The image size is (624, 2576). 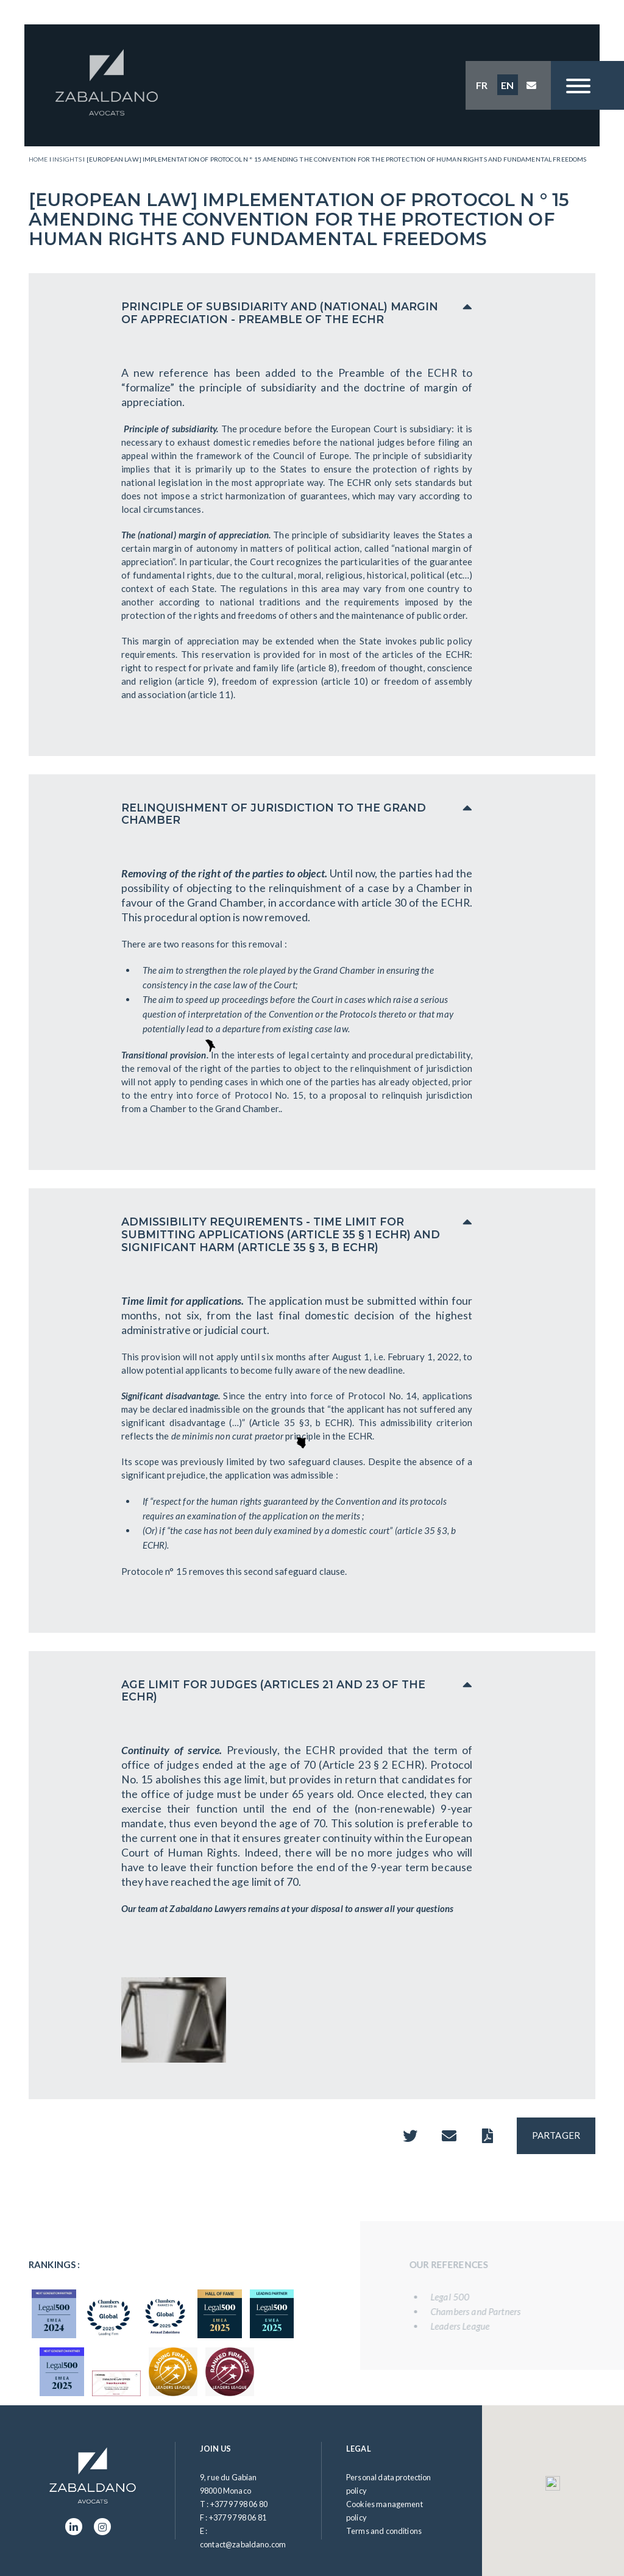 What do you see at coordinates (210, 1046) in the screenshot?
I see `select moldova as your country or region` at bounding box center [210, 1046].